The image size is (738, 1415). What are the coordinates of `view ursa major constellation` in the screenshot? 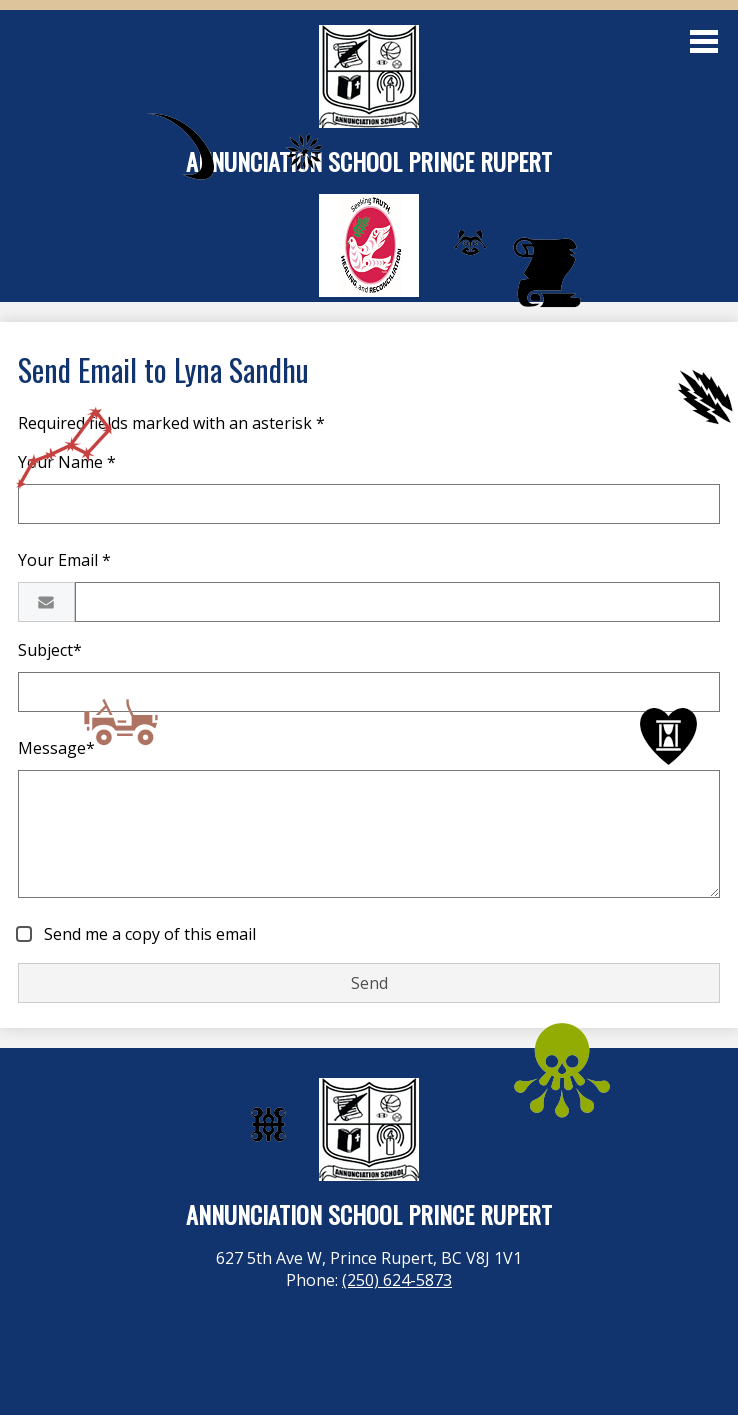 It's located at (64, 448).